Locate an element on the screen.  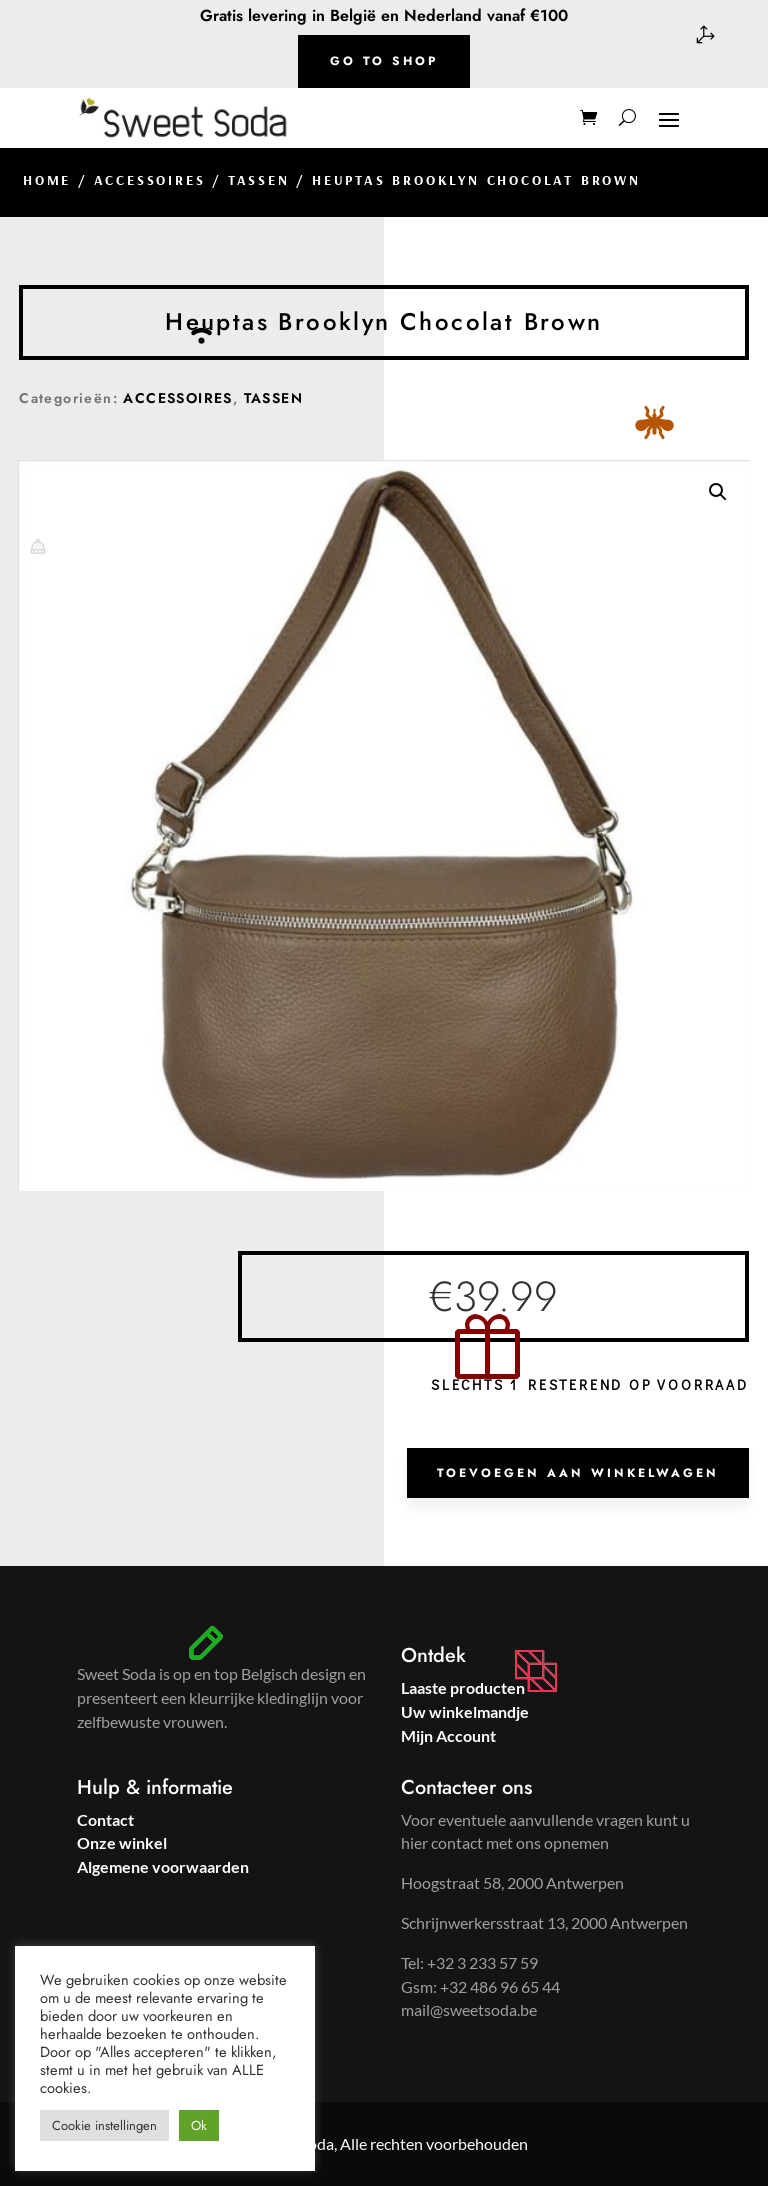
indicates mosquito or insect activity in the area is located at coordinates (654, 422).